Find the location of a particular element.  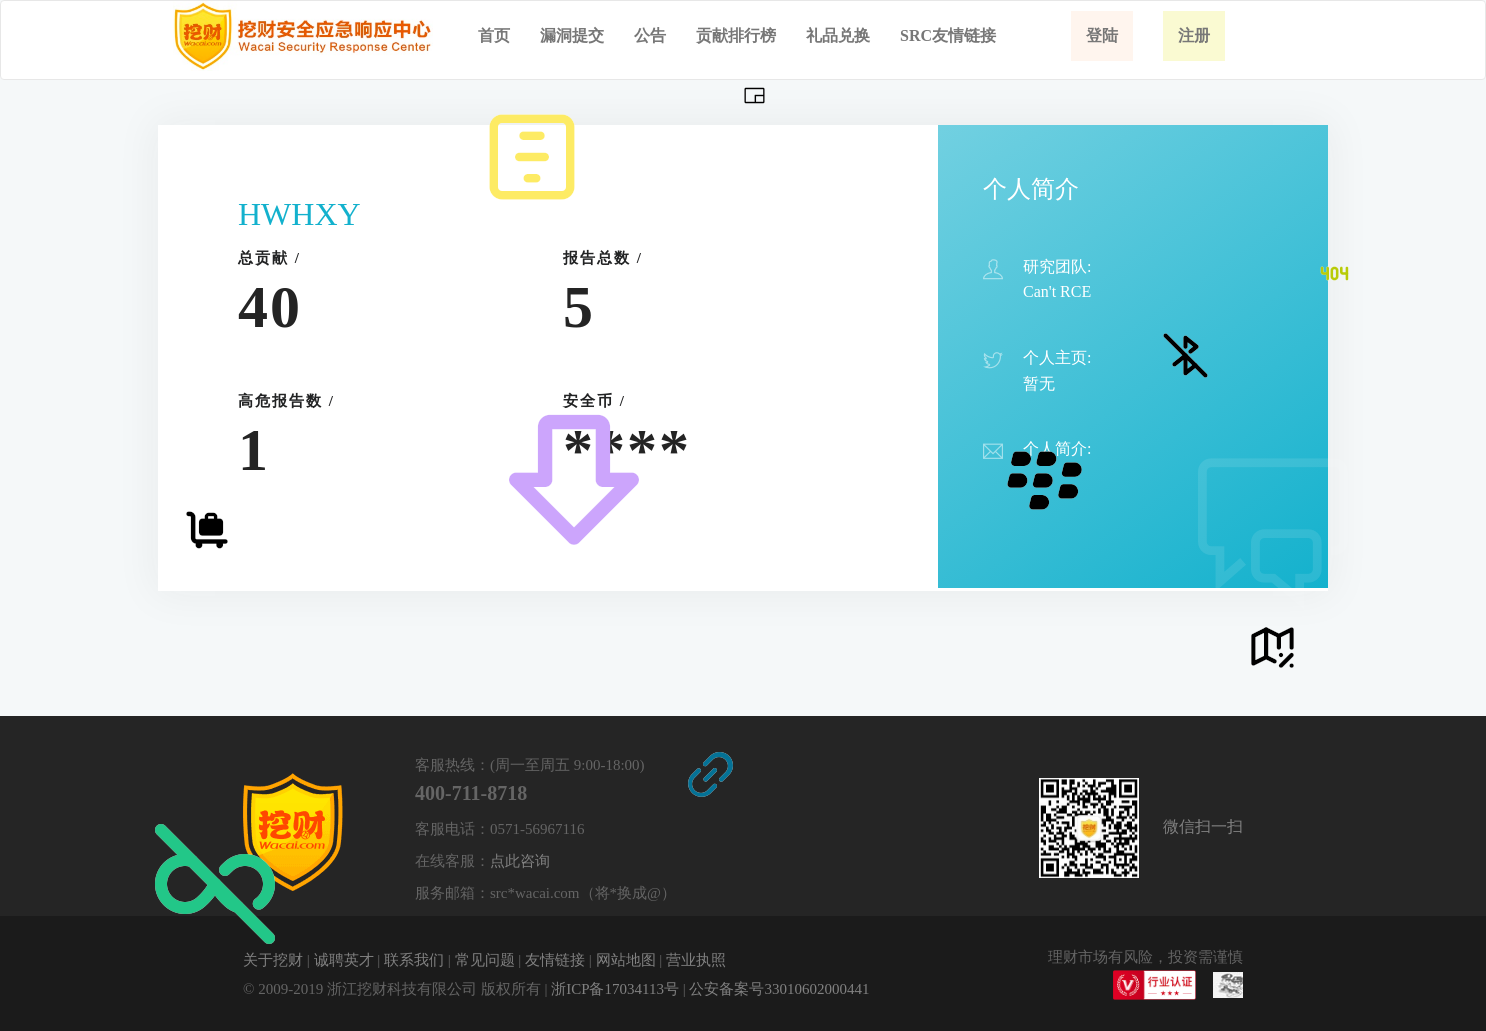

copy or share a link is located at coordinates (710, 775).